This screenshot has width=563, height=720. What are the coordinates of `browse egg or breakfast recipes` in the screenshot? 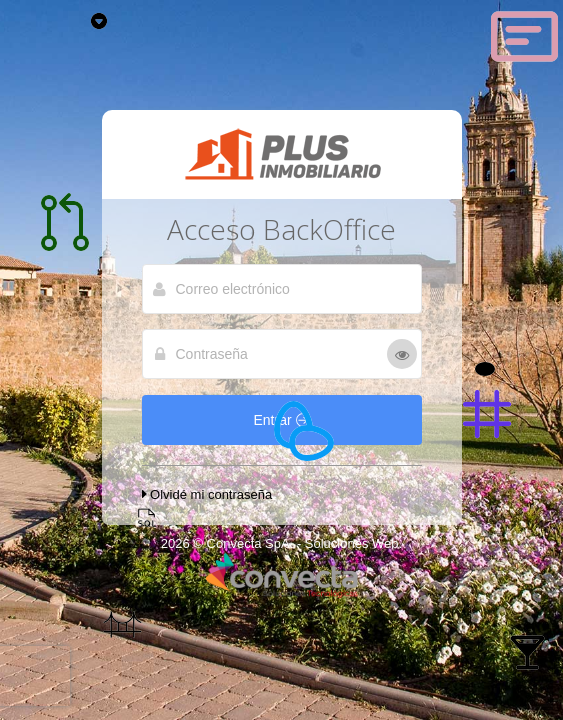 It's located at (304, 428).